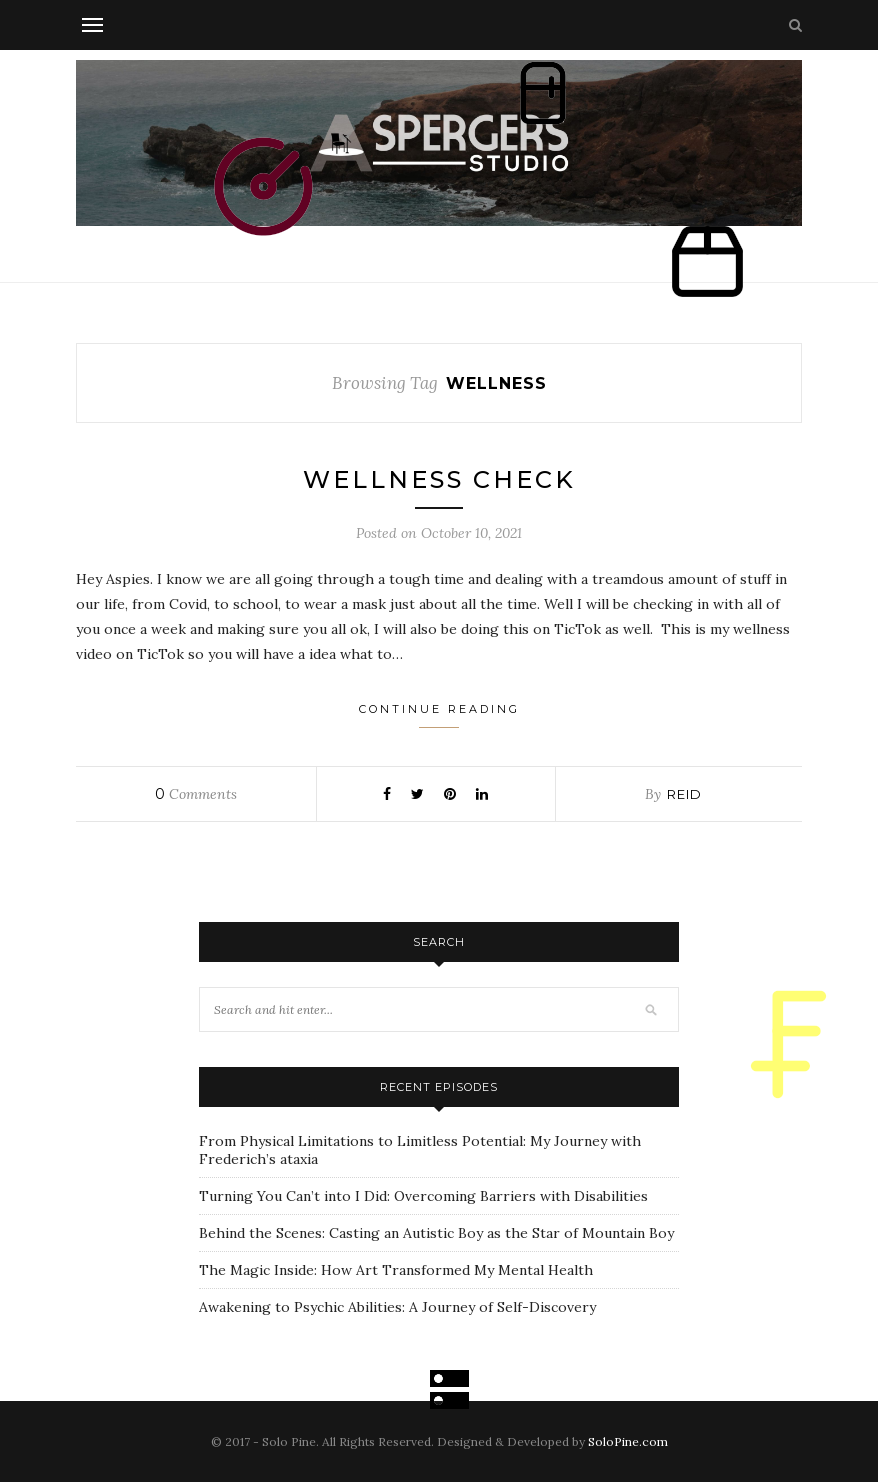 The height and width of the screenshot is (1482, 878). I want to click on view package or shipment details, so click(707, 261).